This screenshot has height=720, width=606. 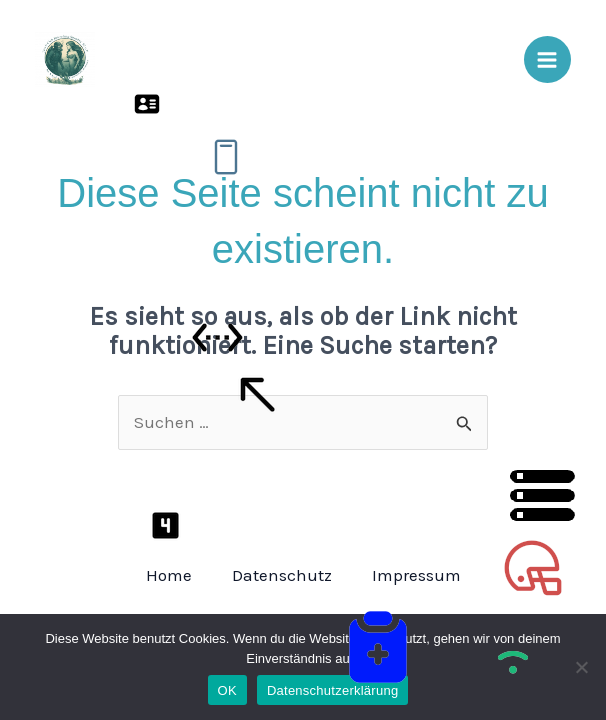 I want to click on access device speaker settings, so click(x=226, y=157).